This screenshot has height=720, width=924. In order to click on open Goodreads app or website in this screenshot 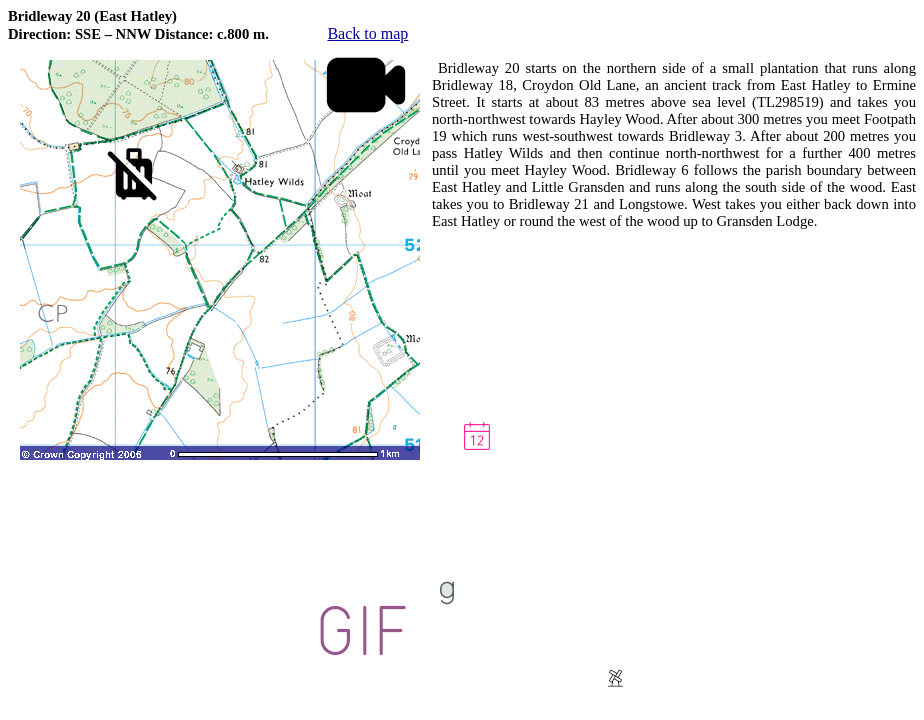, I will do `click(447, 593)`.